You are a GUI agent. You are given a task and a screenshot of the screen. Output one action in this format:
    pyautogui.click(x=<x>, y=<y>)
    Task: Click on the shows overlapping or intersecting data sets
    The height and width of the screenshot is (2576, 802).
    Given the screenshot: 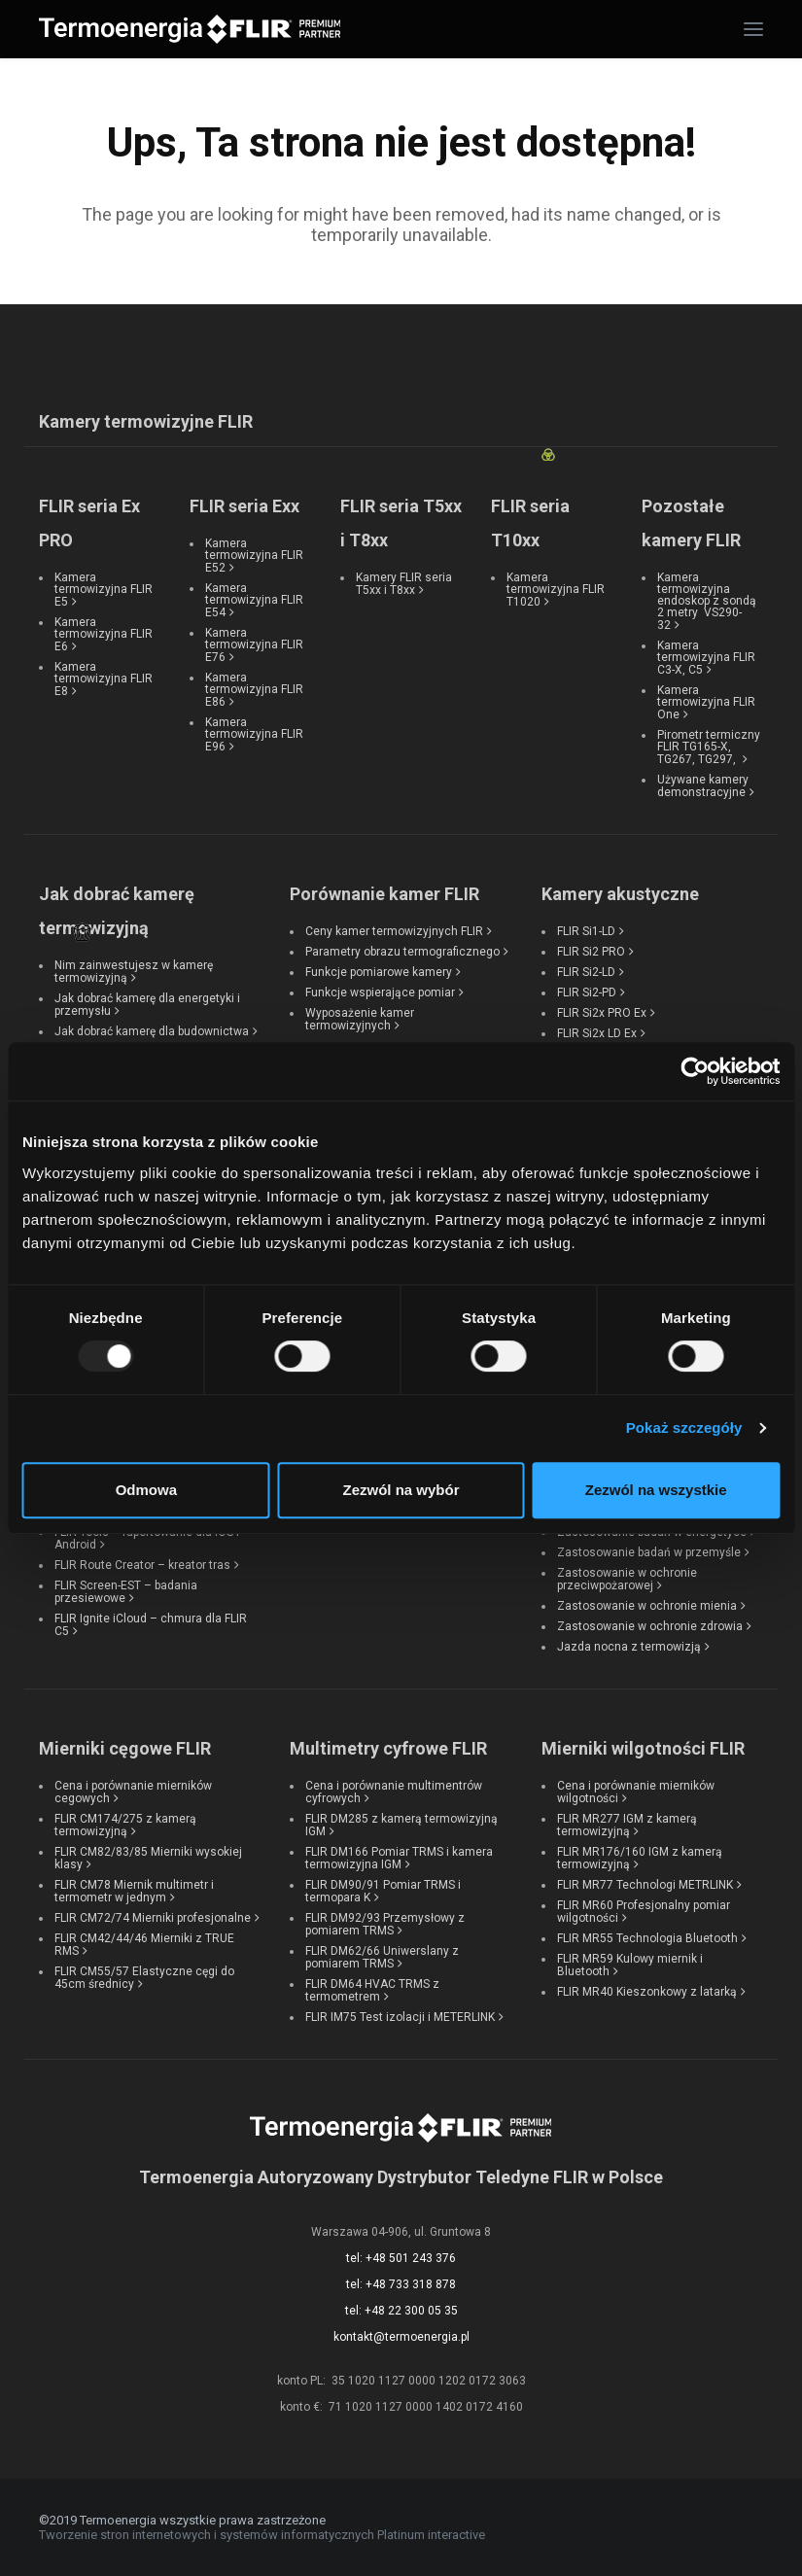 What is the action you would take?
    pyautogui.click(x=548, y=455)
    